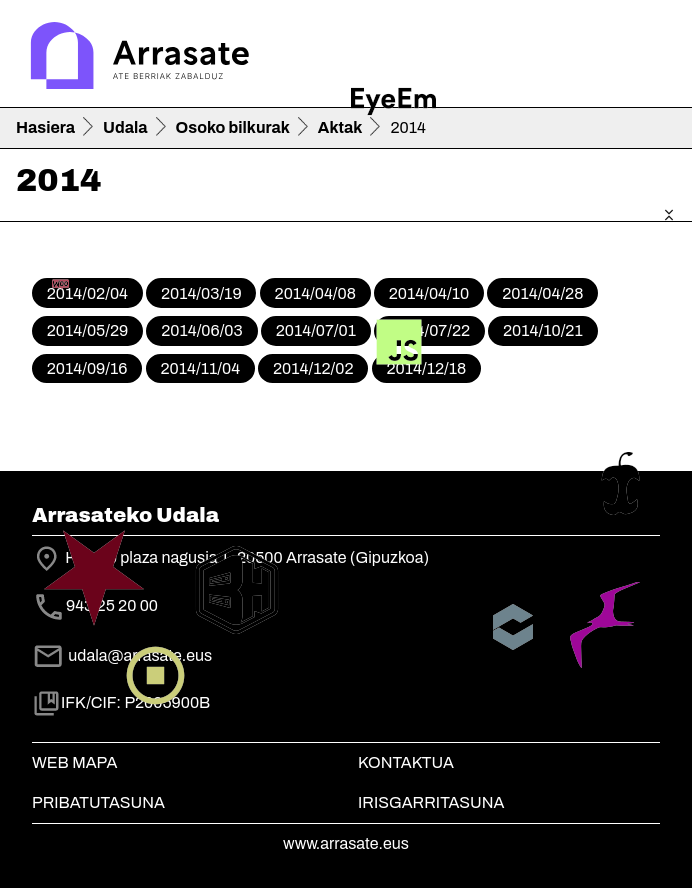 This screenshot has height=888, width=692. Describe the element at coordinates (513, 627) in the screenshot. I see `Eclipse Che logo` at that location.